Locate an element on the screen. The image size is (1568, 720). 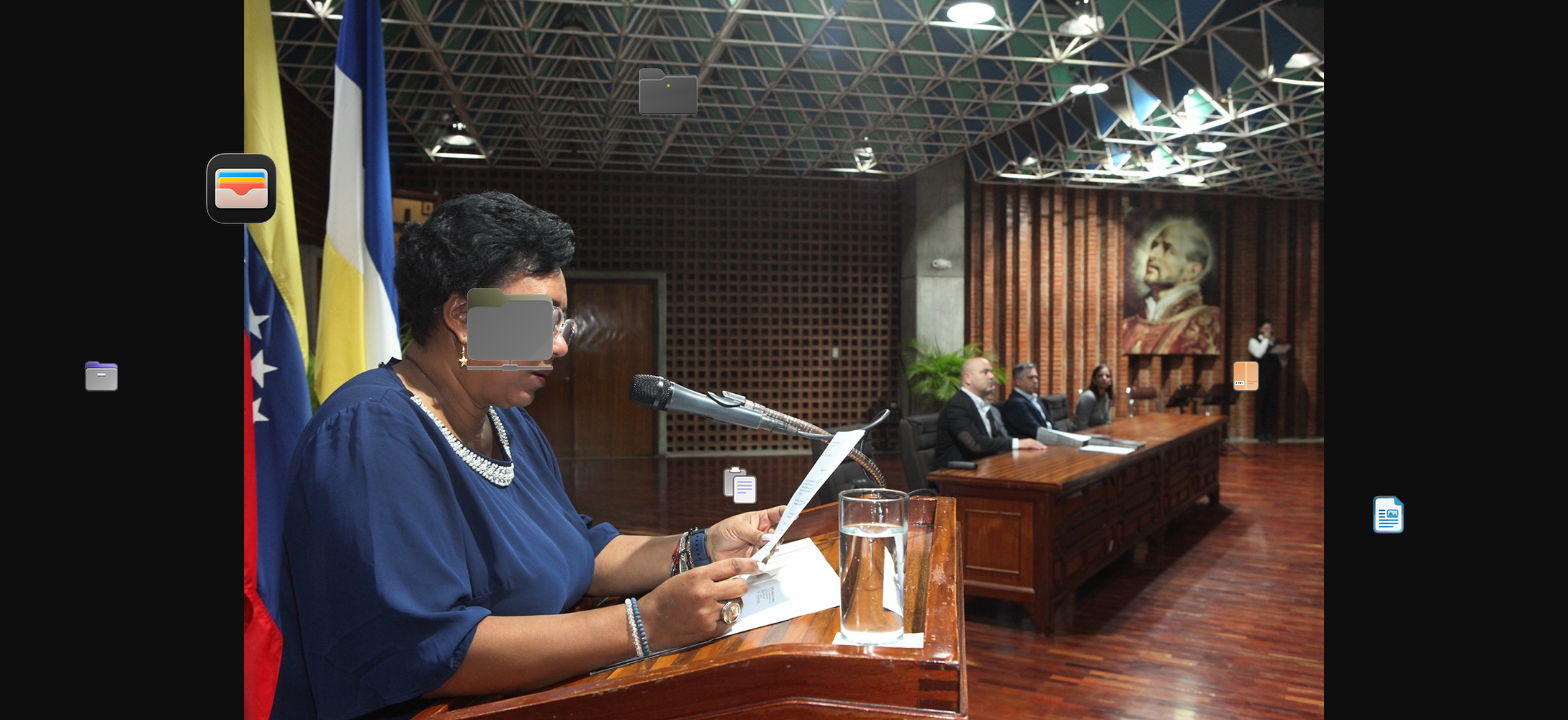
access files stored on a remote server is located at coordinates (510, 328).